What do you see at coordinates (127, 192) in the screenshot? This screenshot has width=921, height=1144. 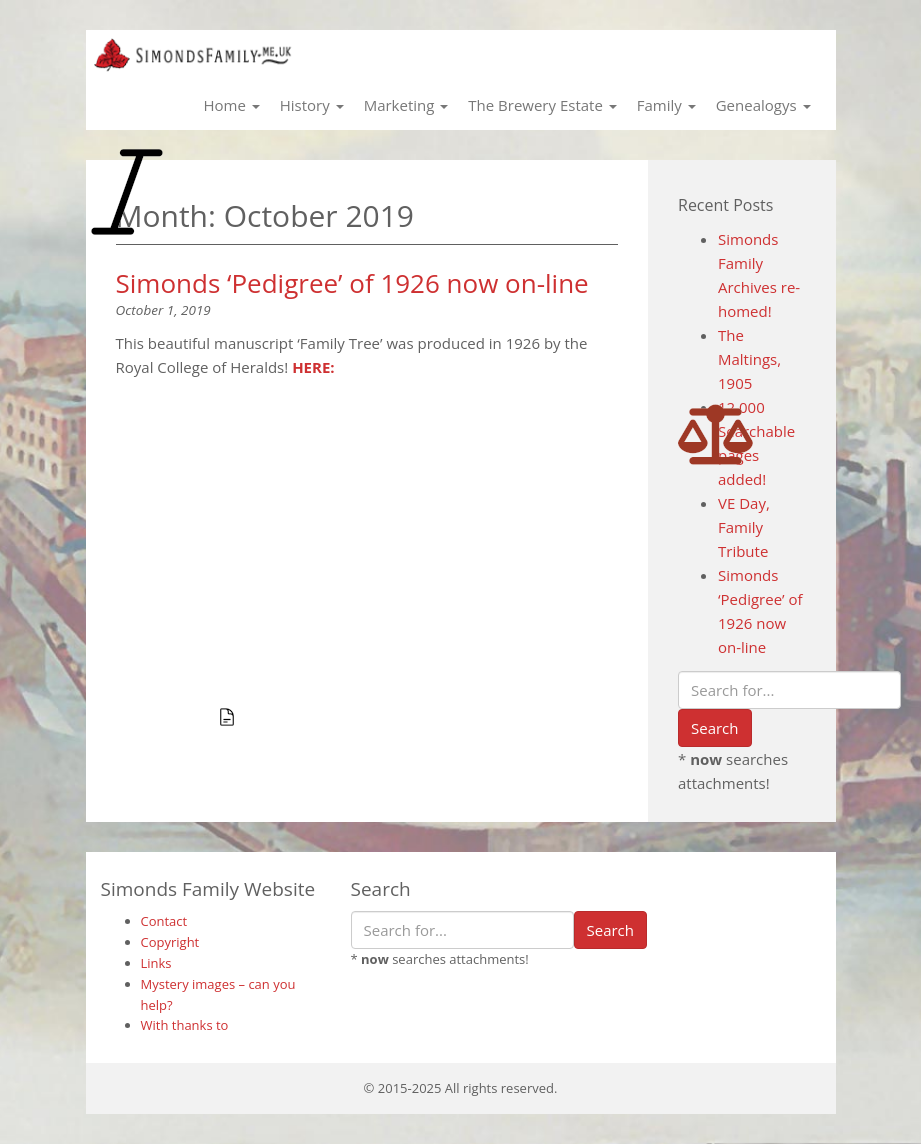 I see `apply italic formatting to selected text` at bounding box center [127, 192].